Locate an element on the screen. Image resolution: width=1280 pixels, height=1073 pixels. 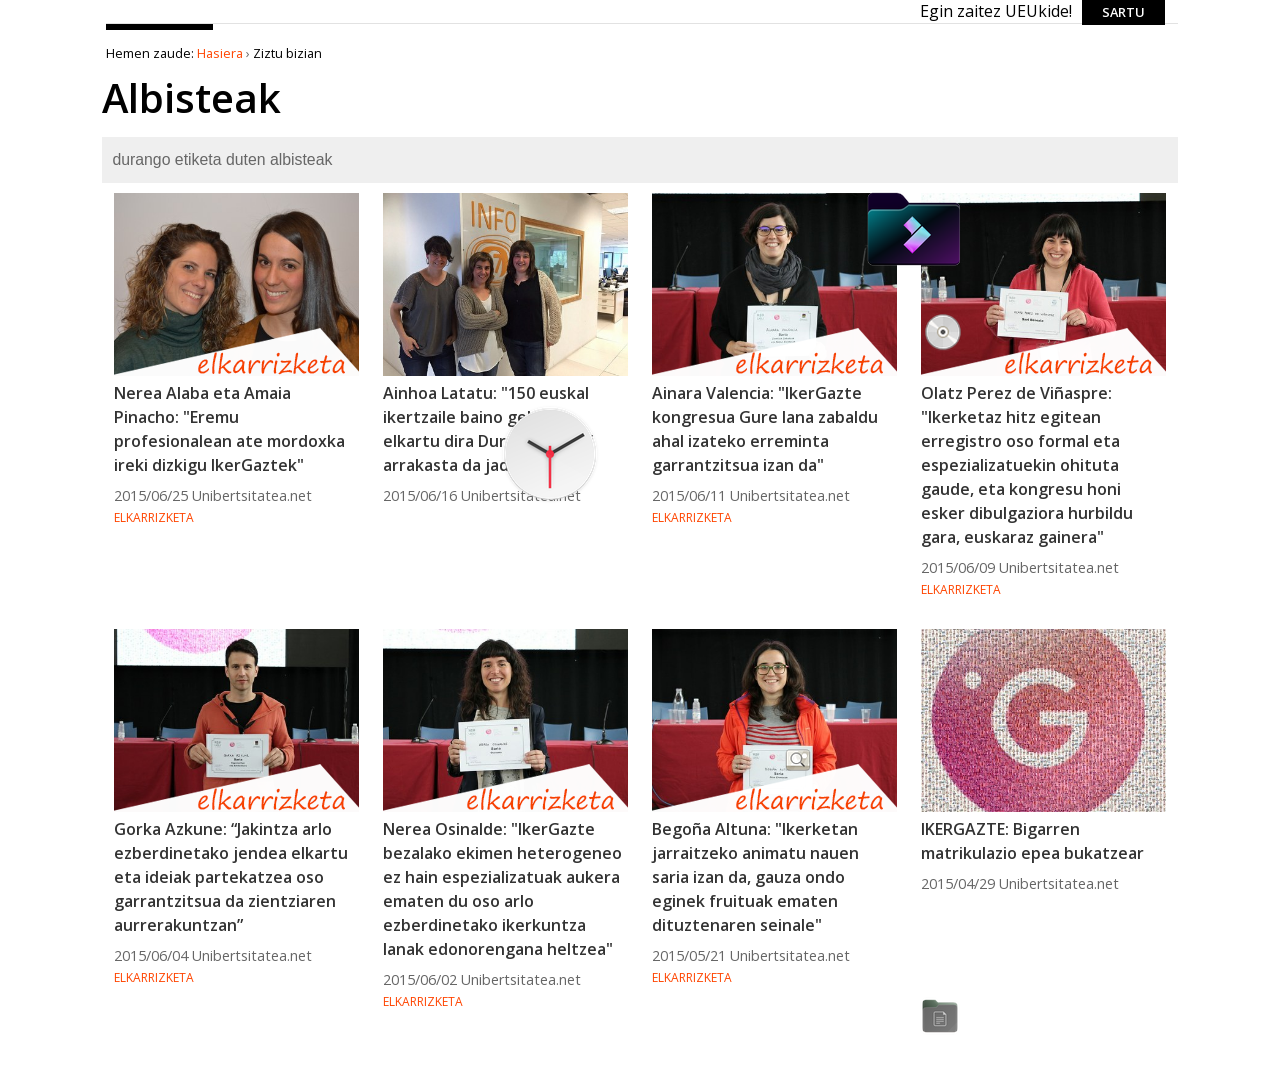
open wondershare filmora go project files is located at coordinates (913, 231).